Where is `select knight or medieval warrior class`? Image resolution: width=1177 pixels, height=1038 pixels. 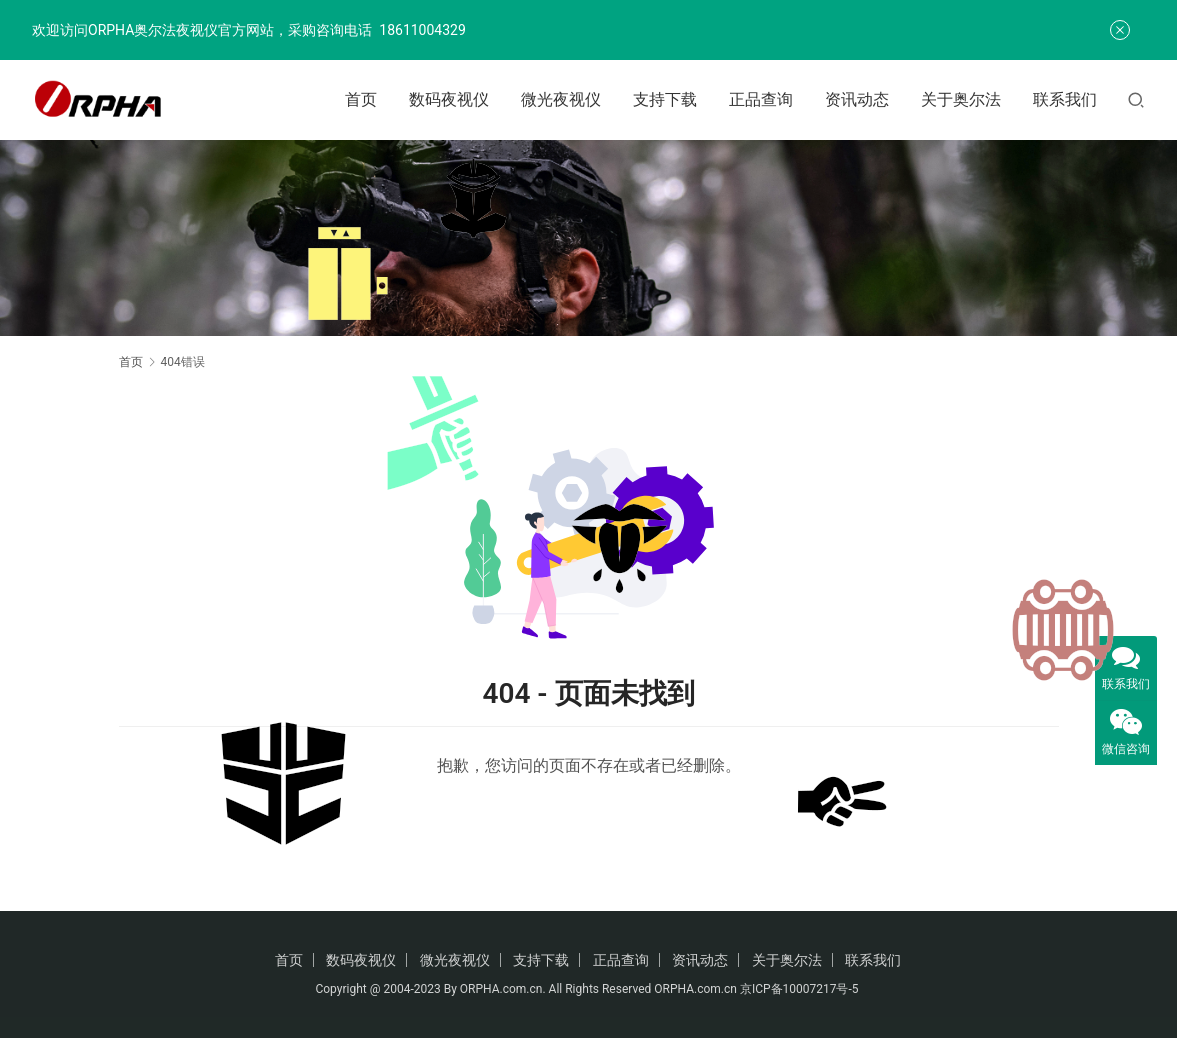 select knight or medieval warrior class is located at coordinates (473, 198).